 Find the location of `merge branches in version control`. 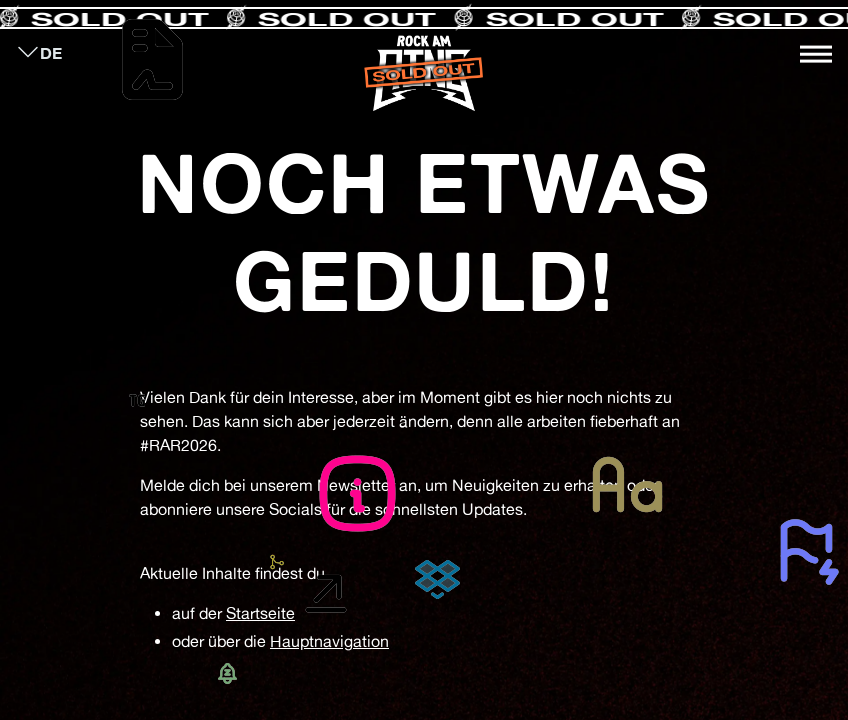

merge branches in version control is located at coordinates (276, 562).